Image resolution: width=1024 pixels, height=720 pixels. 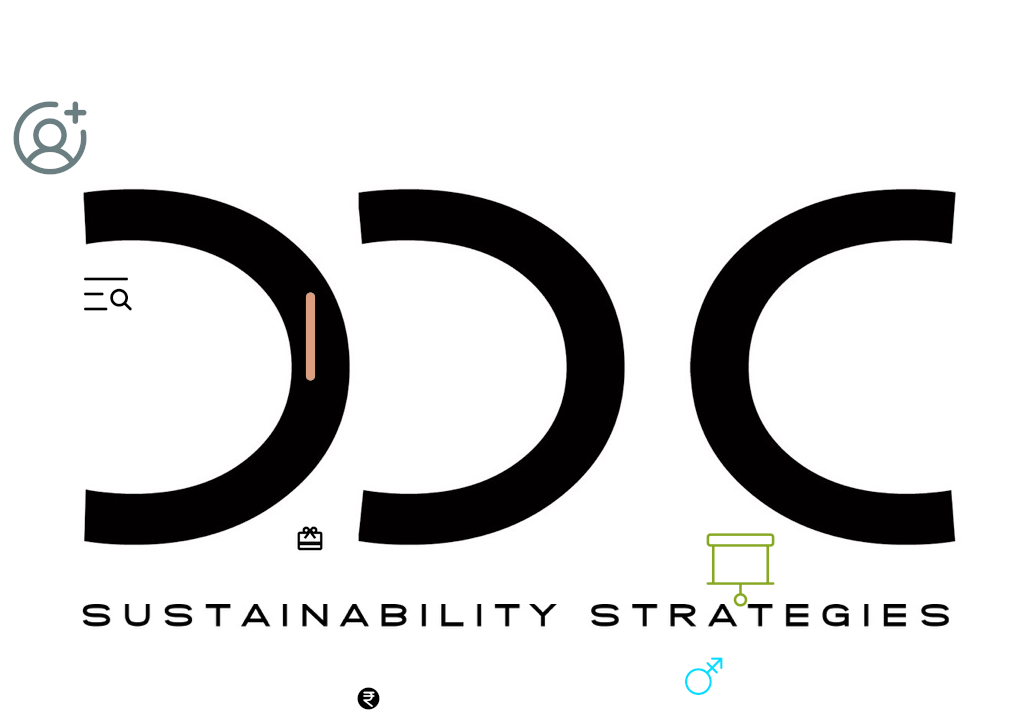 I want to click on start a presentation, so click(x=740, y=564).